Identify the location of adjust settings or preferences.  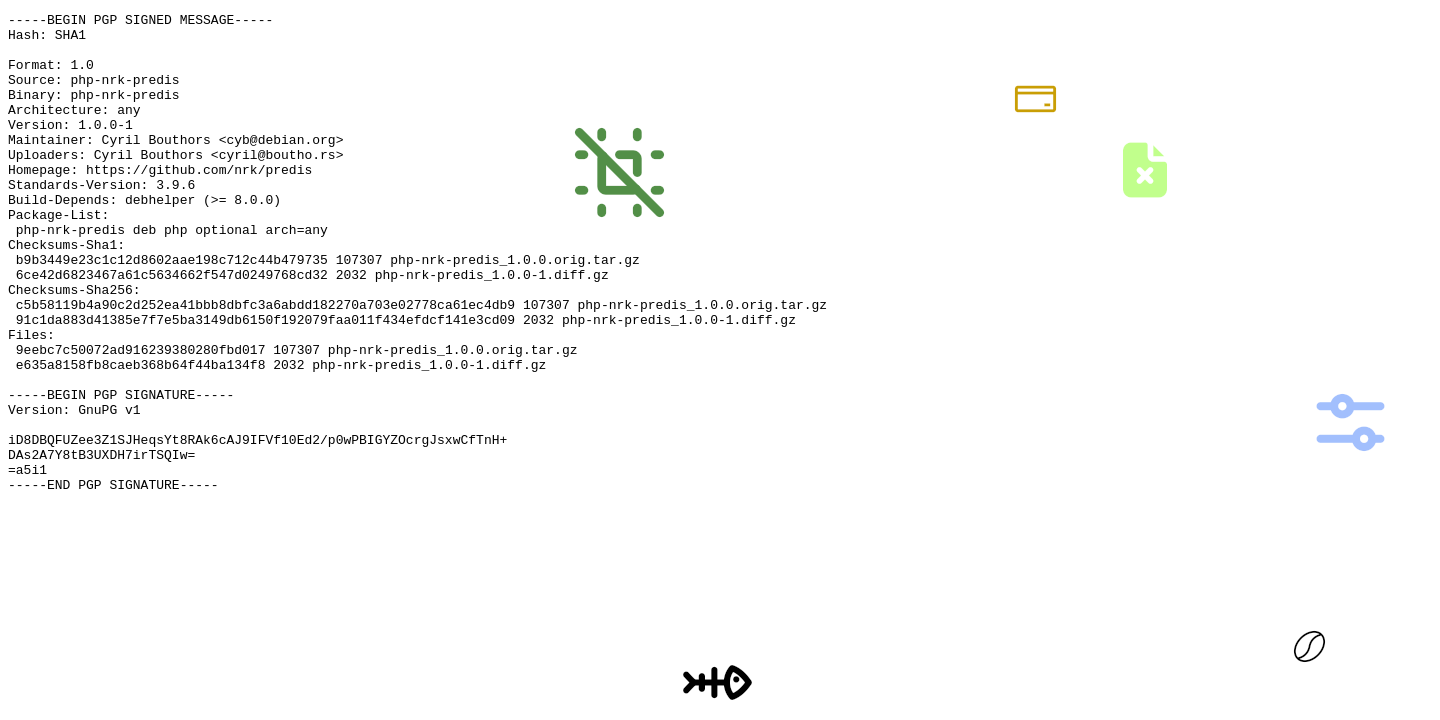
(1350, 422).